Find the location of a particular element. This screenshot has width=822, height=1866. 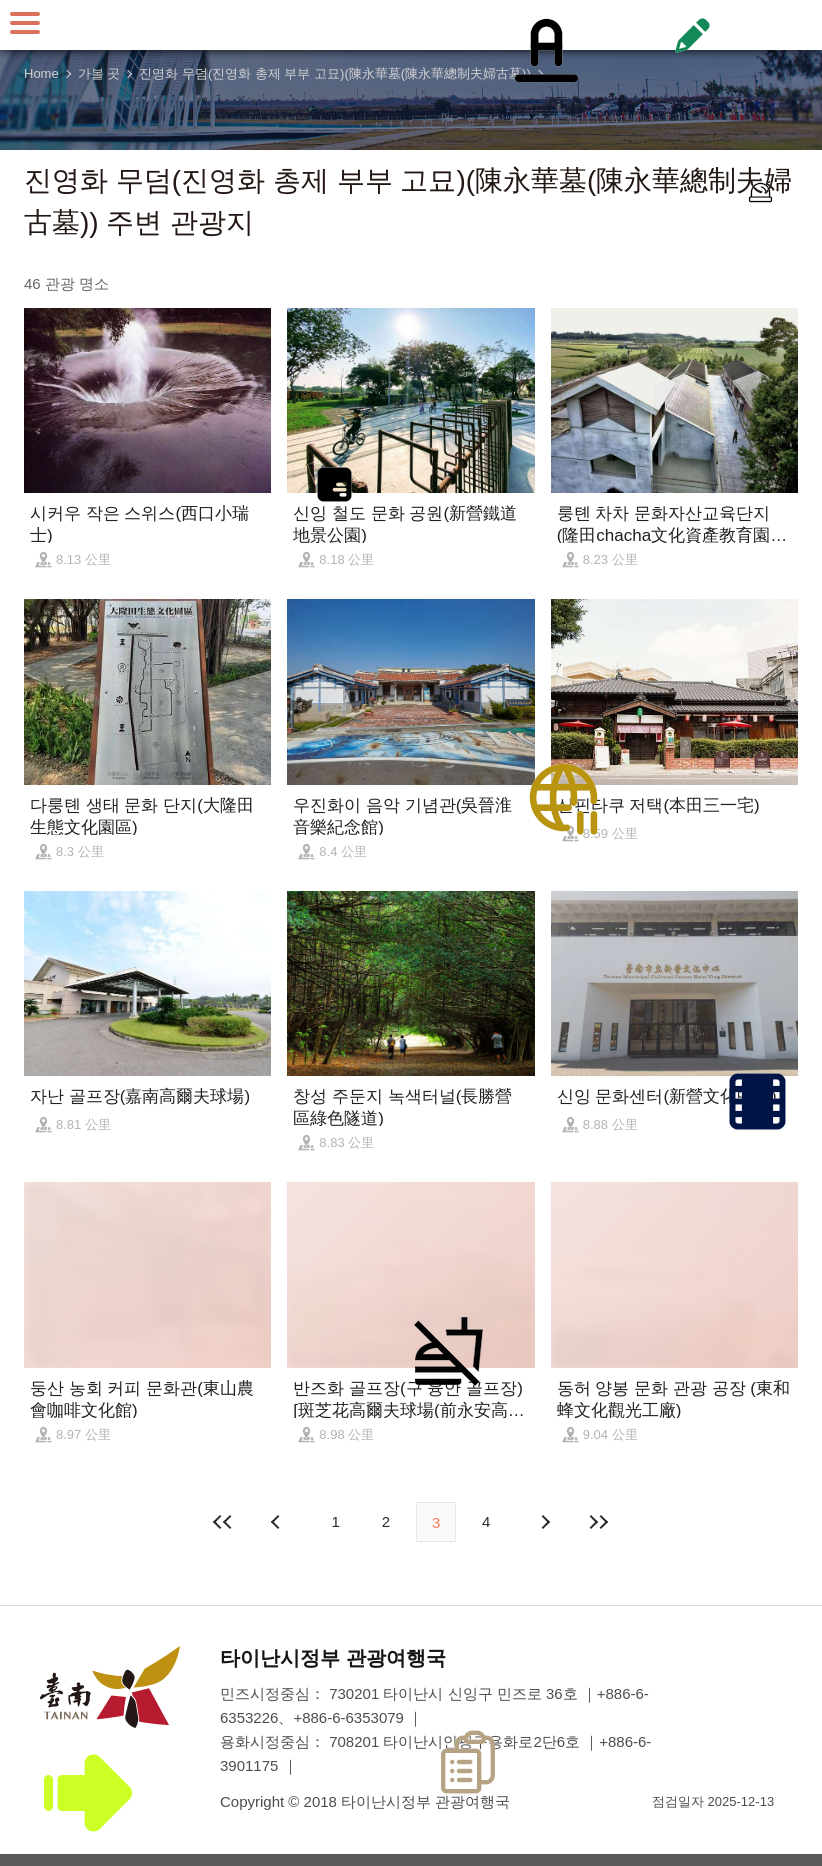

change text color is located at coordinates (546, 50).